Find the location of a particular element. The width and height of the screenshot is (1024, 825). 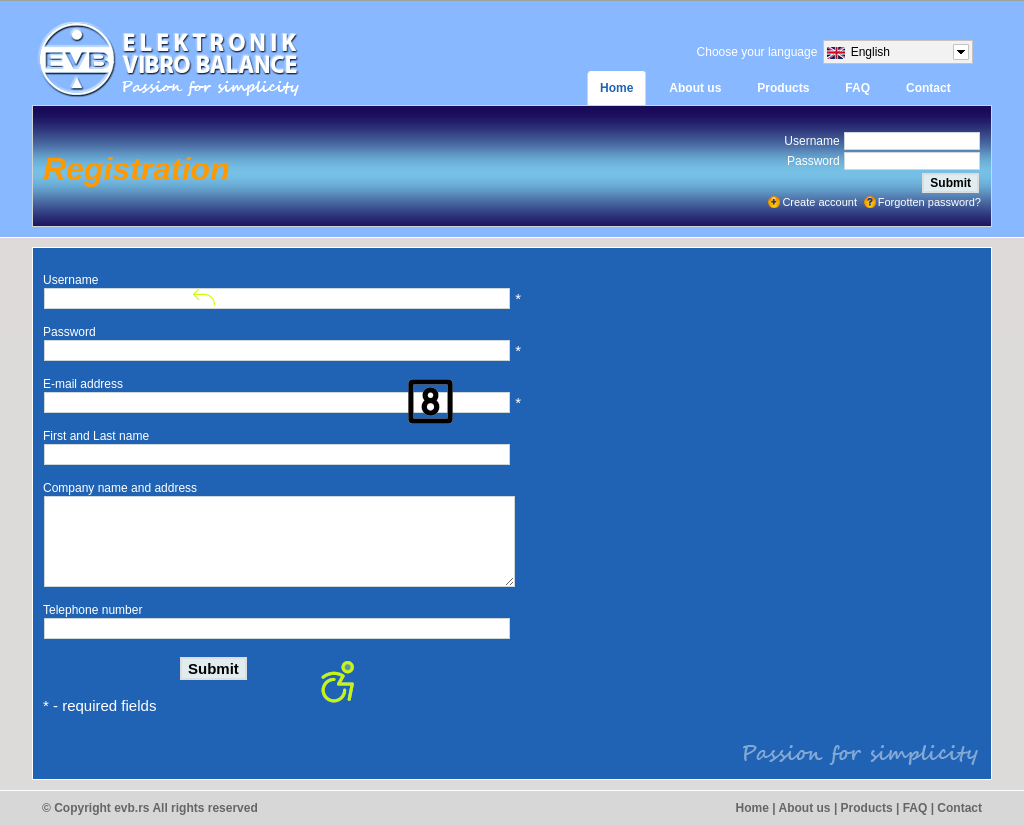

select or input the number eight is located at coordinates (430, 401).